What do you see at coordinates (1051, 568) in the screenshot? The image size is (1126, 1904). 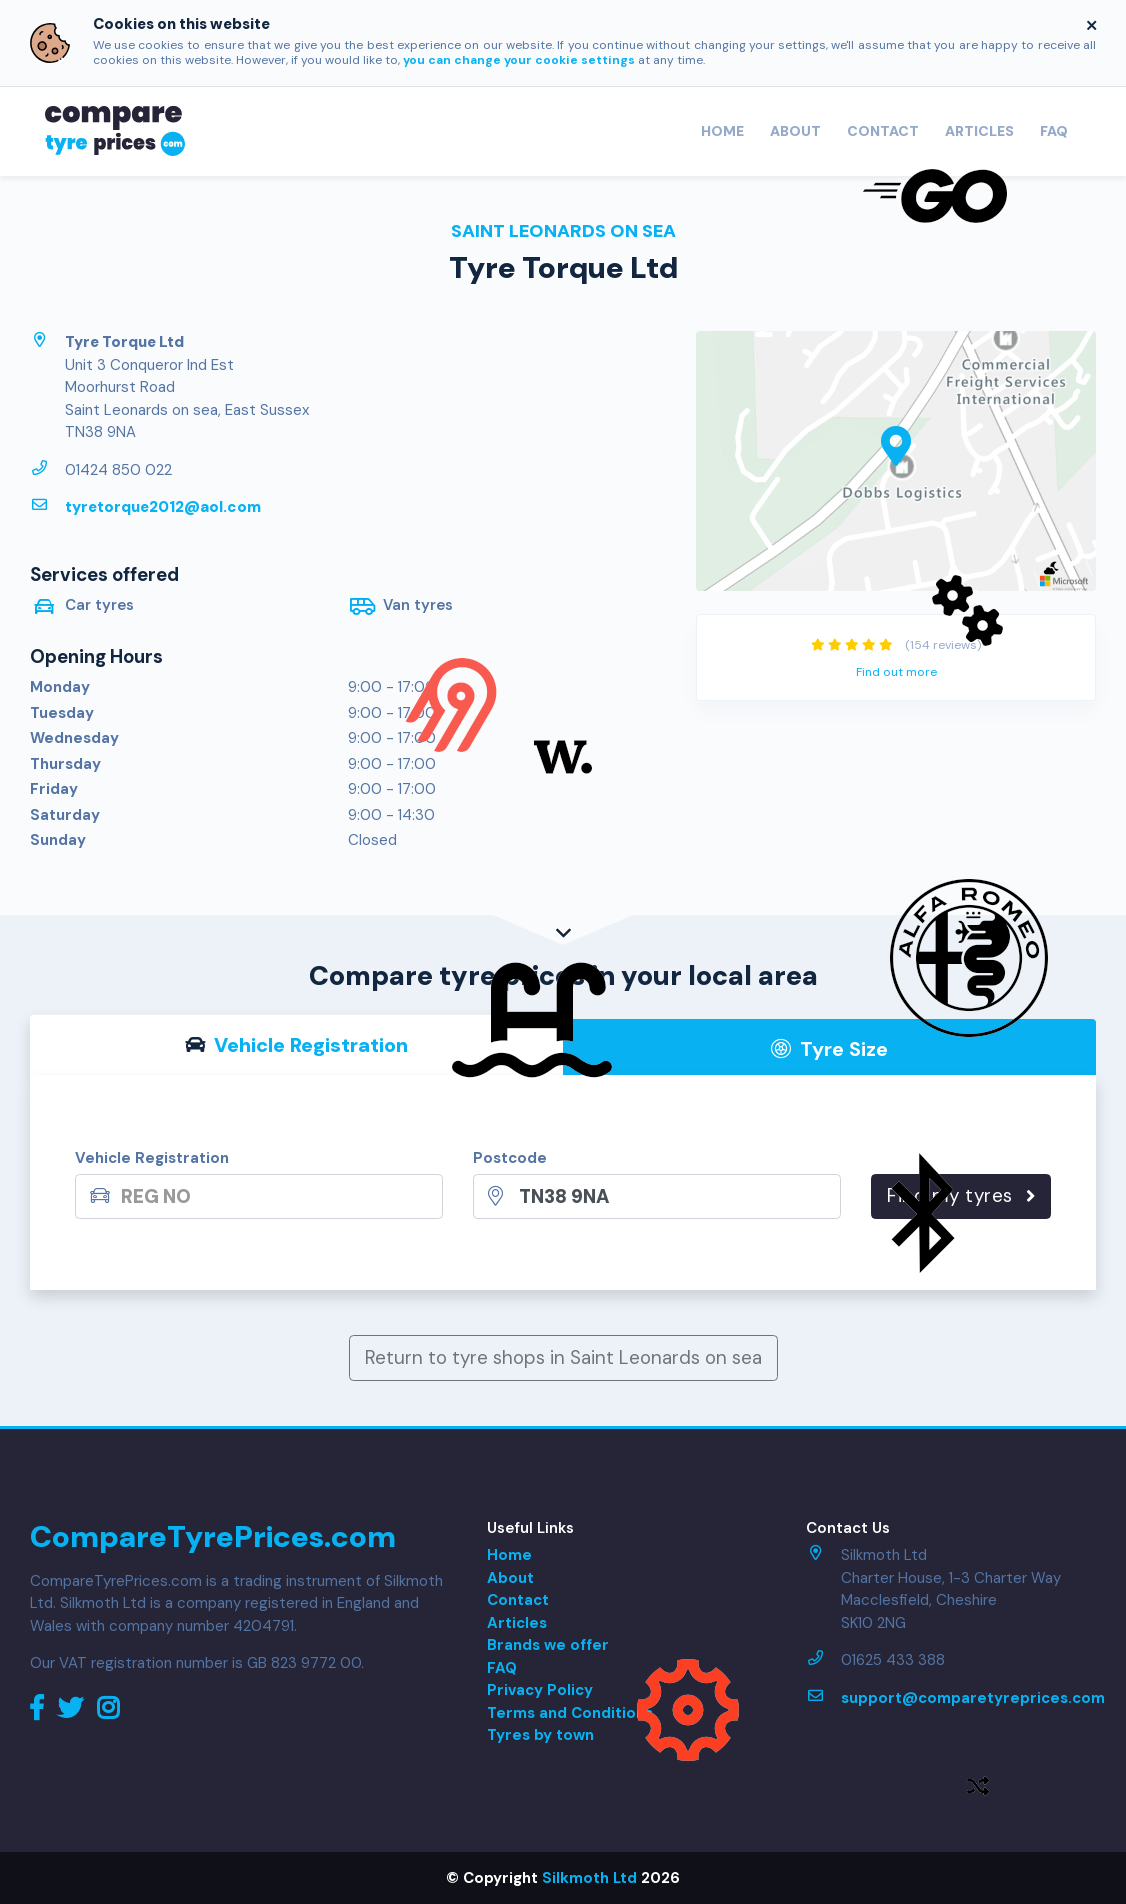 I see `indicates nighttime or evening weather conditions` at bounding box center [1051, 568].